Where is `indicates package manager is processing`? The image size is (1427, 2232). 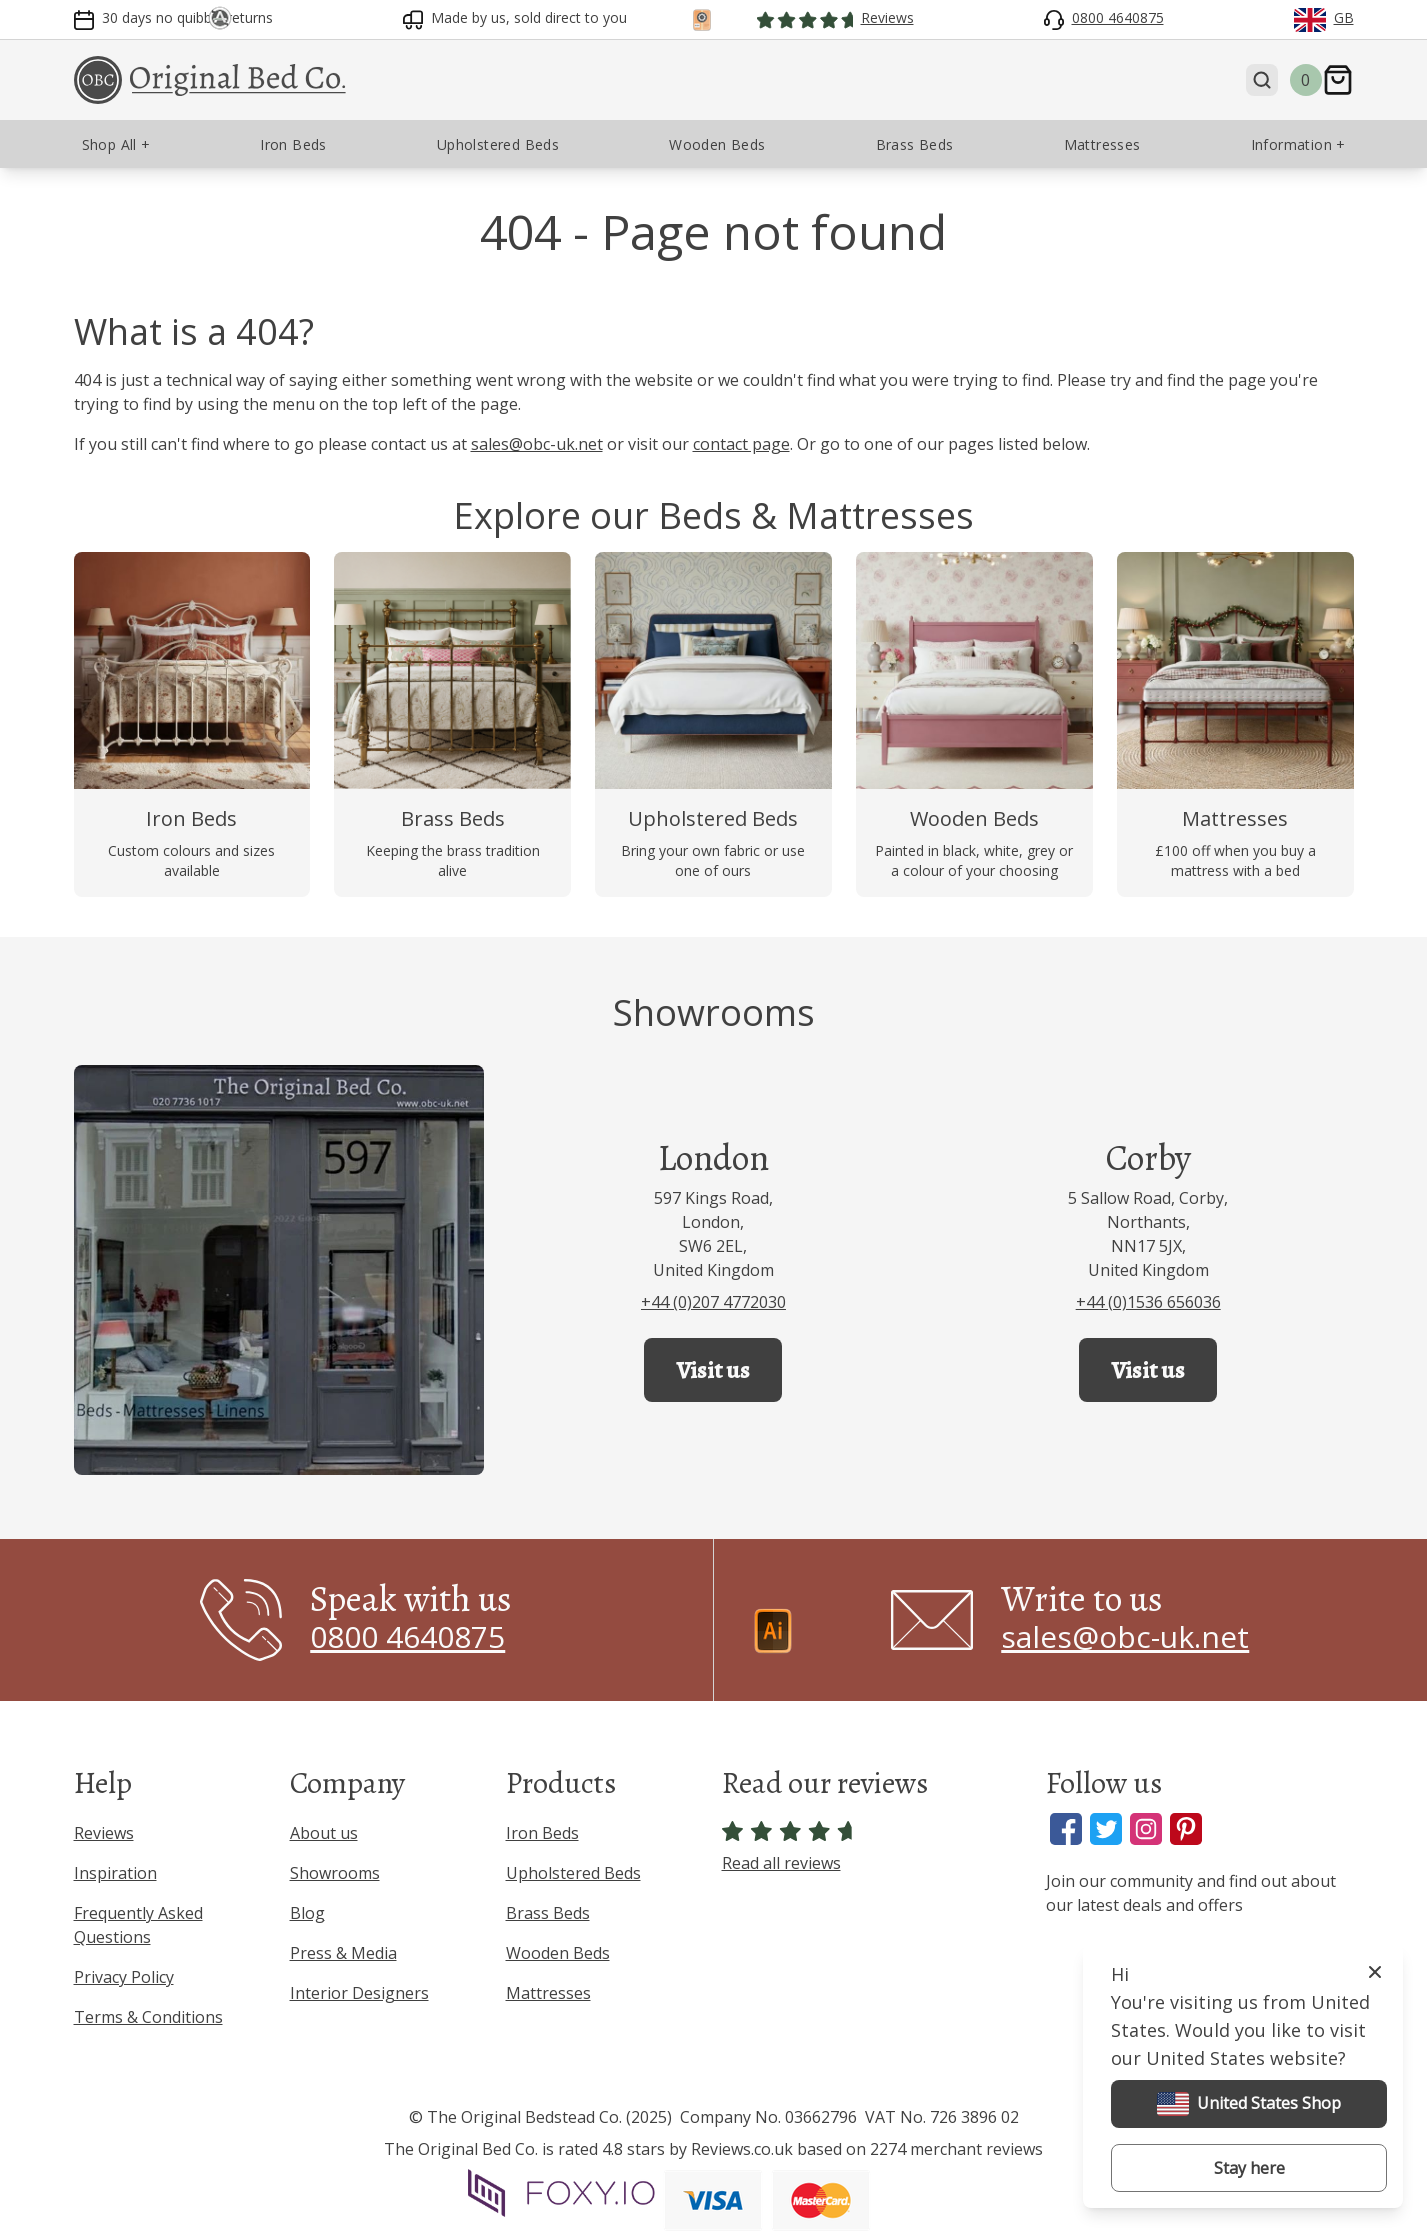 indicates package manager is processing is located at coordinates (702, 20).